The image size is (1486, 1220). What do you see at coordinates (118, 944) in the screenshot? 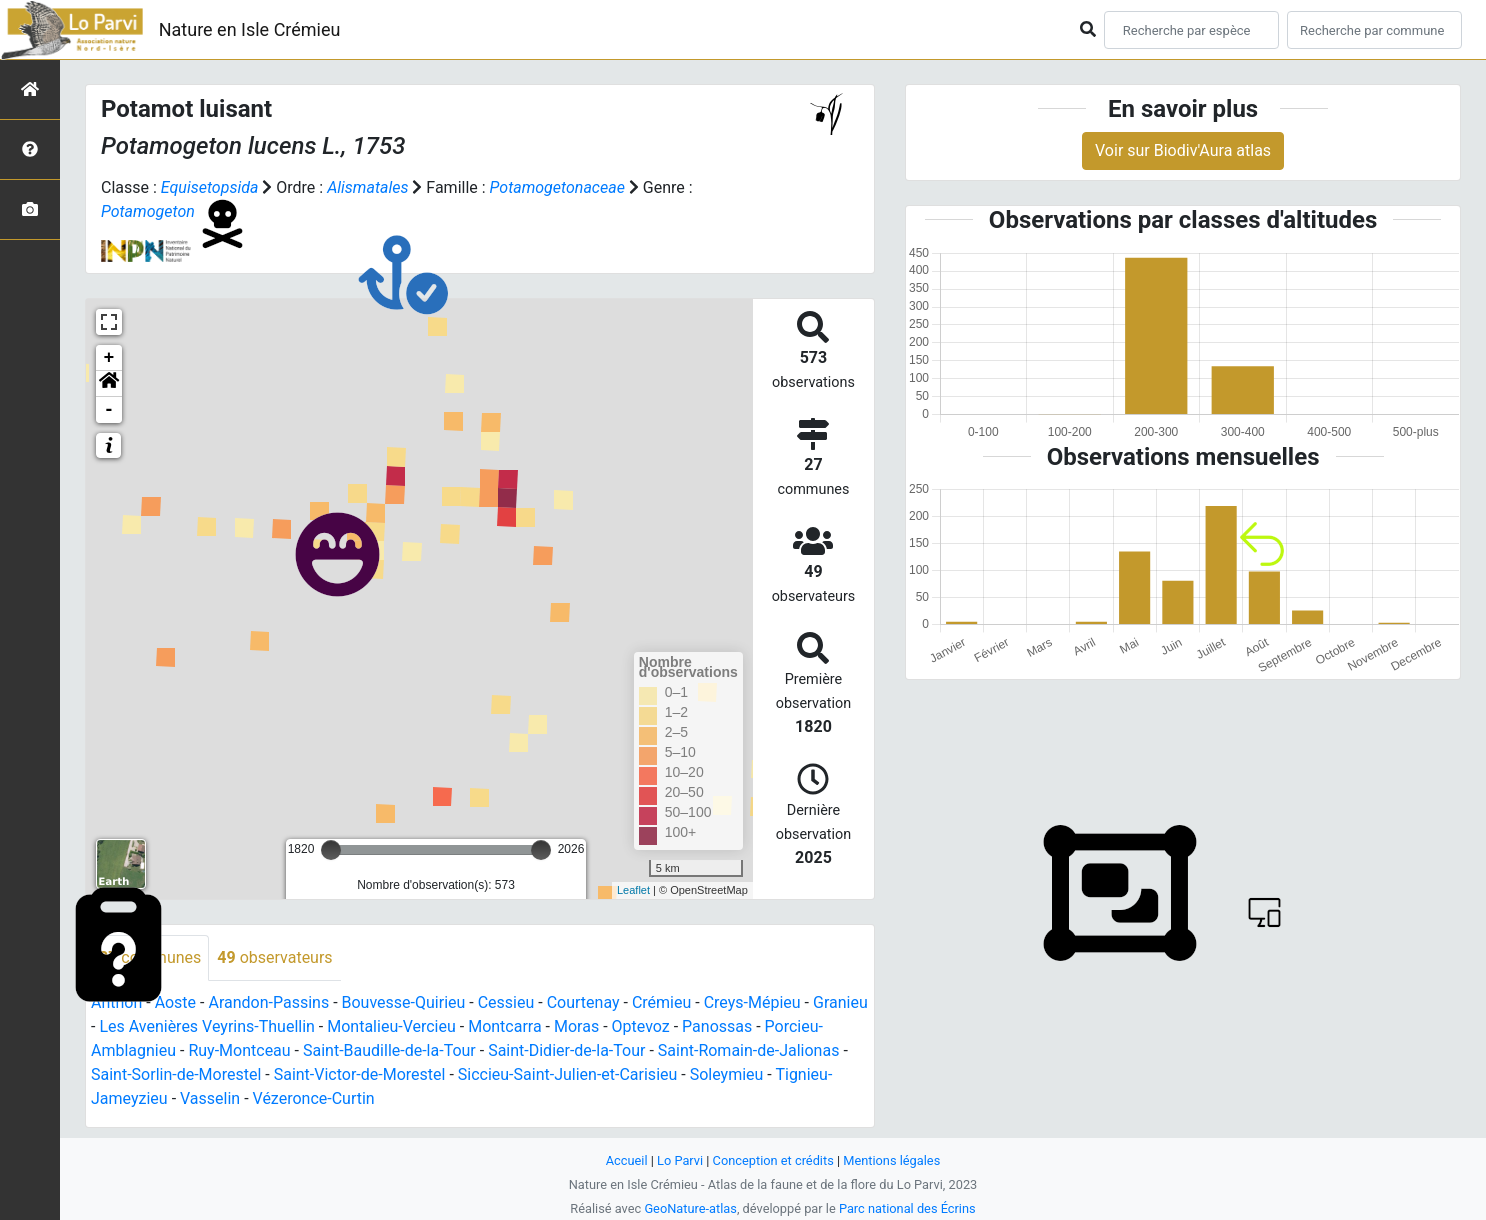
I see `view unanswered or pending form questions` at bounding box center [118, 944].